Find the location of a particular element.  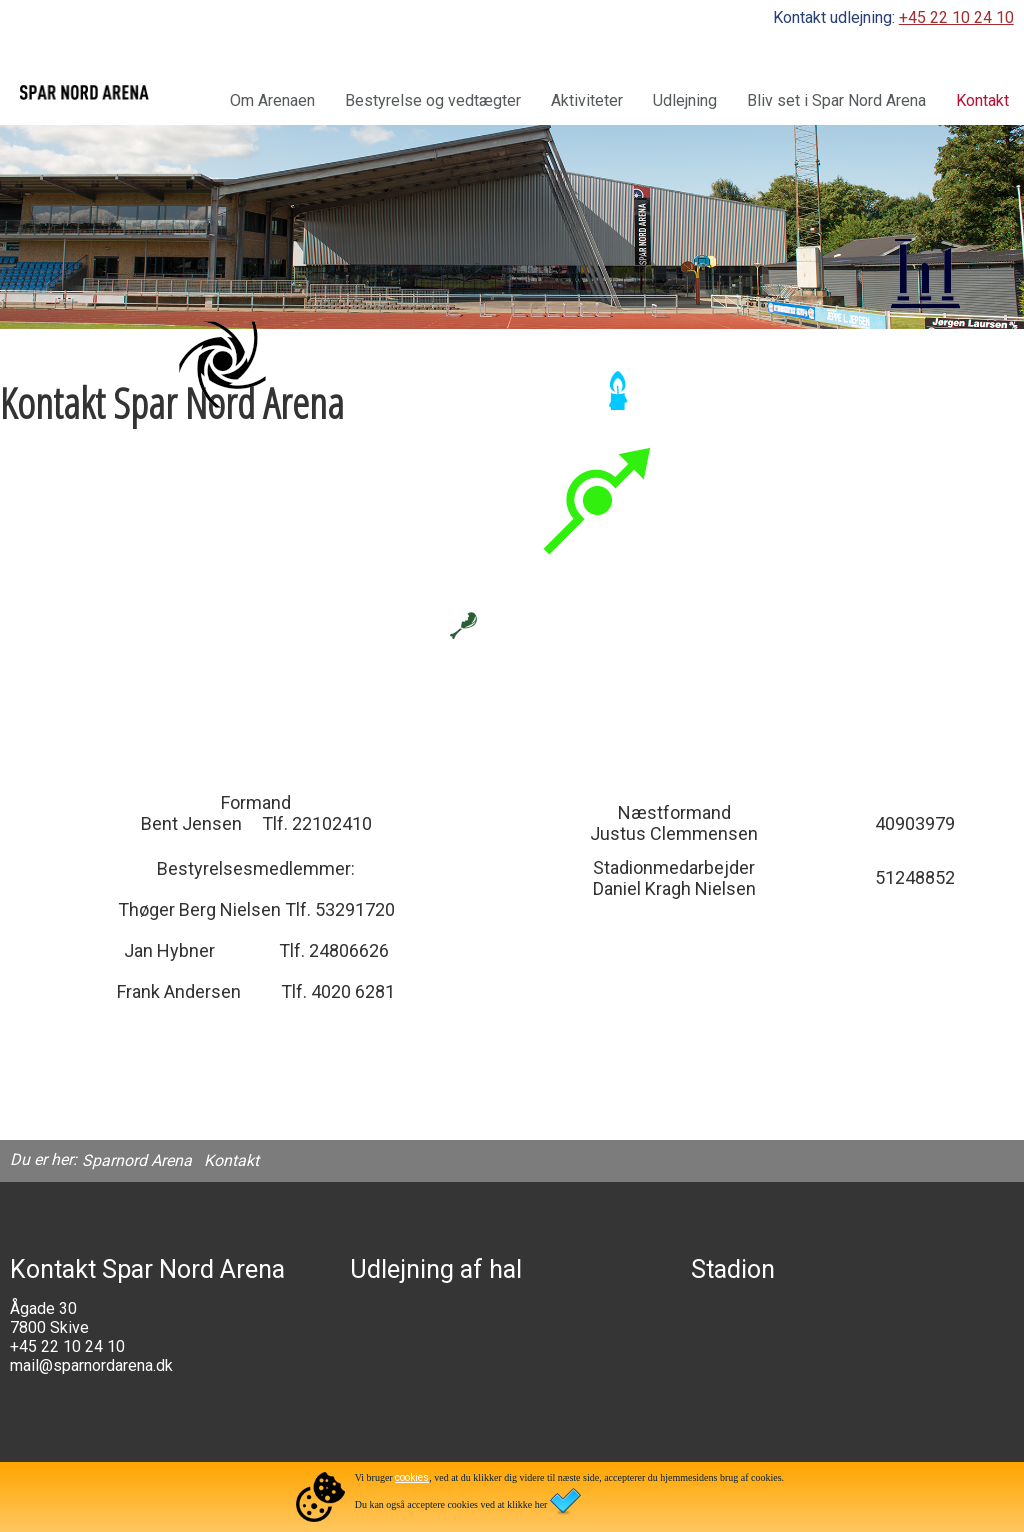

toggle ambient or night mode lighting is located at coordinates (617, 390).